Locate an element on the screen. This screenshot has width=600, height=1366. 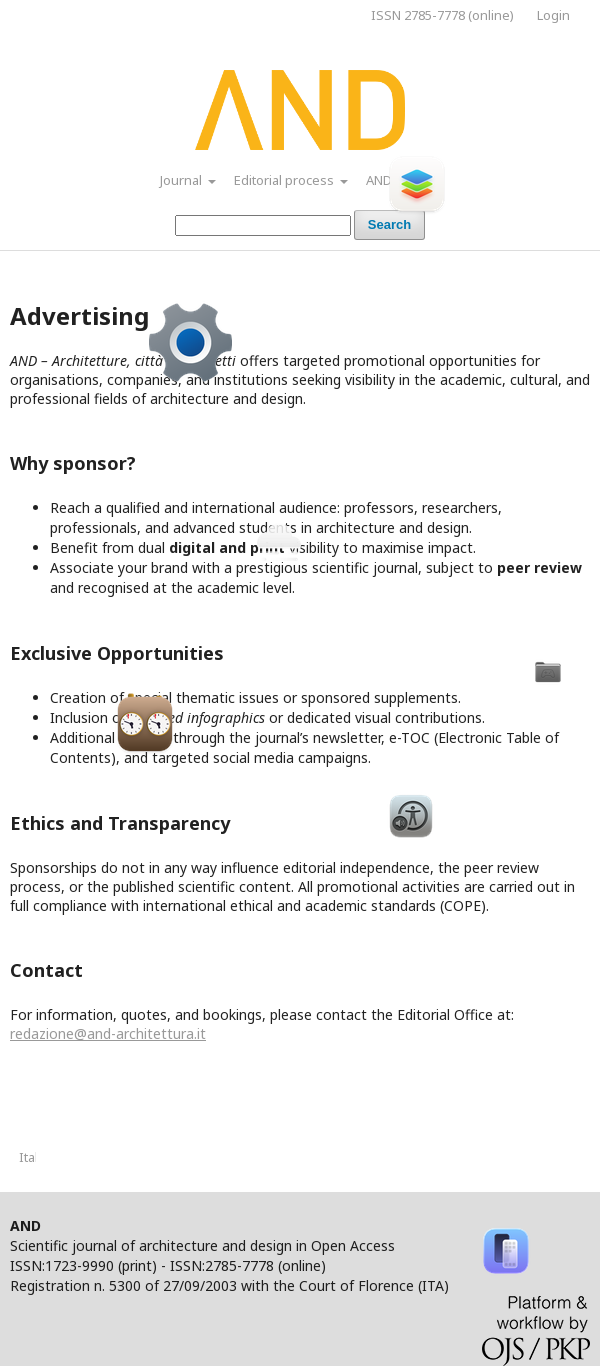
open VoiceOver accessibility utility is located at coordinates (411, 816).